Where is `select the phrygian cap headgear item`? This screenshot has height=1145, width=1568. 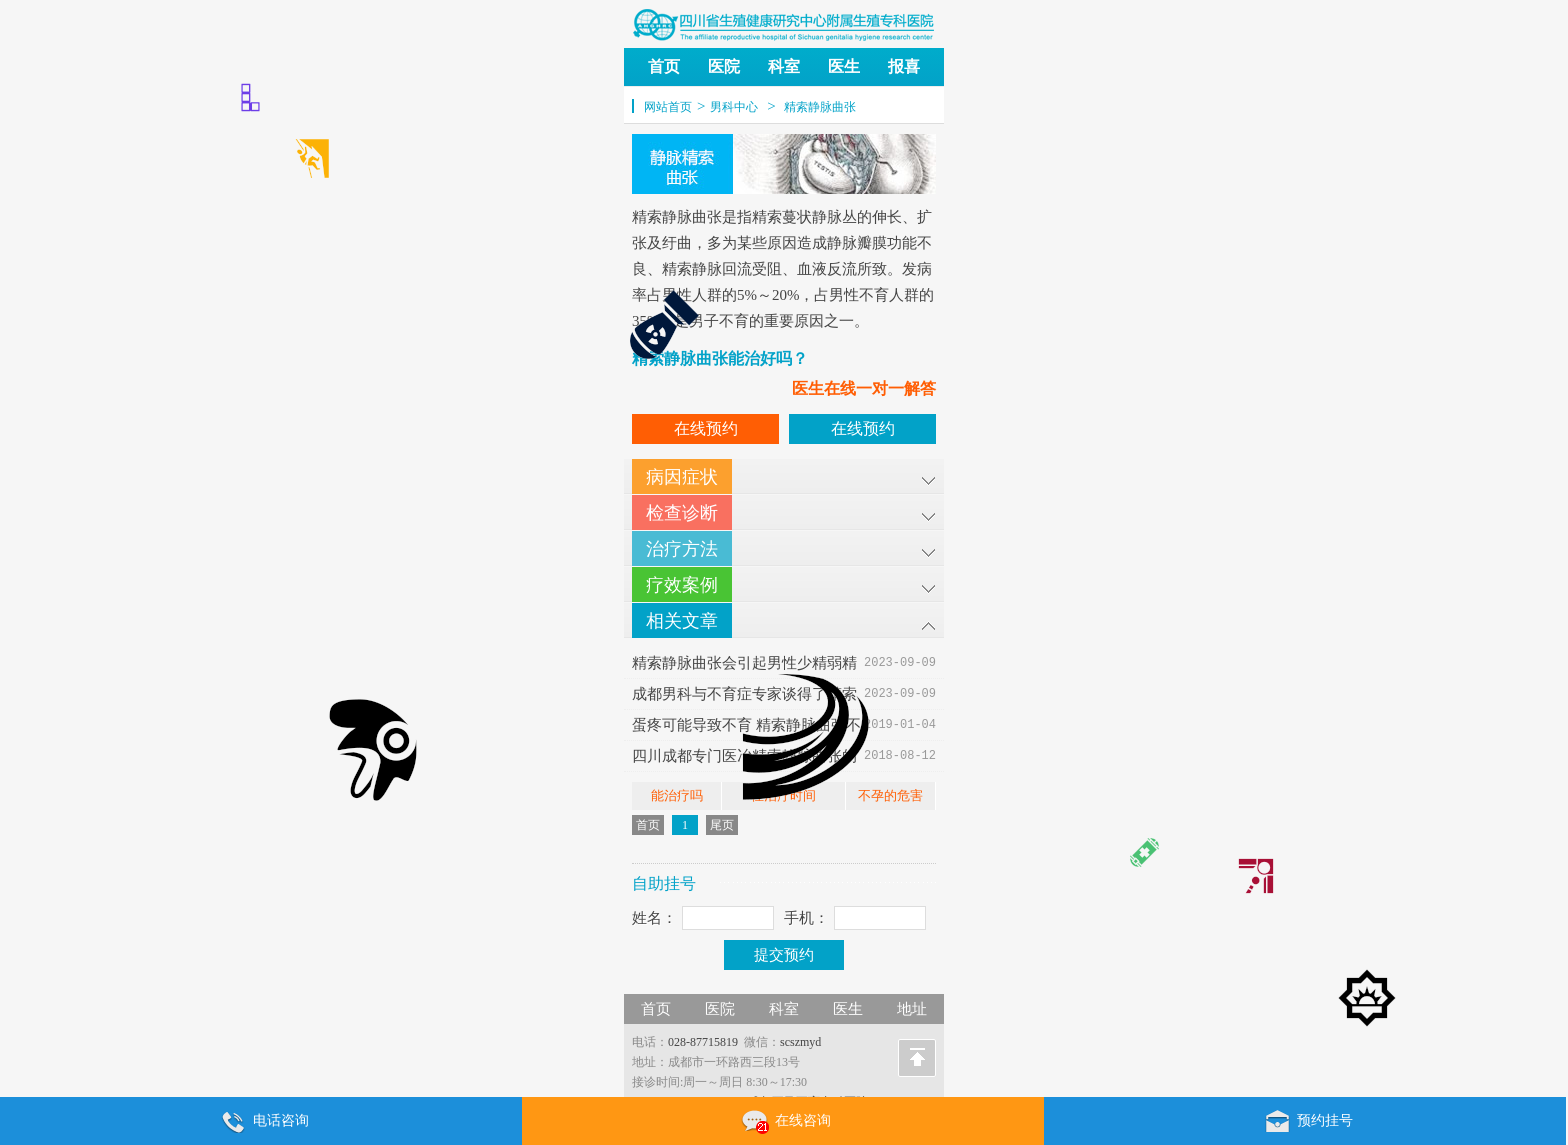
select the phrygian cap headgear item is located at coordinates (373, 750).